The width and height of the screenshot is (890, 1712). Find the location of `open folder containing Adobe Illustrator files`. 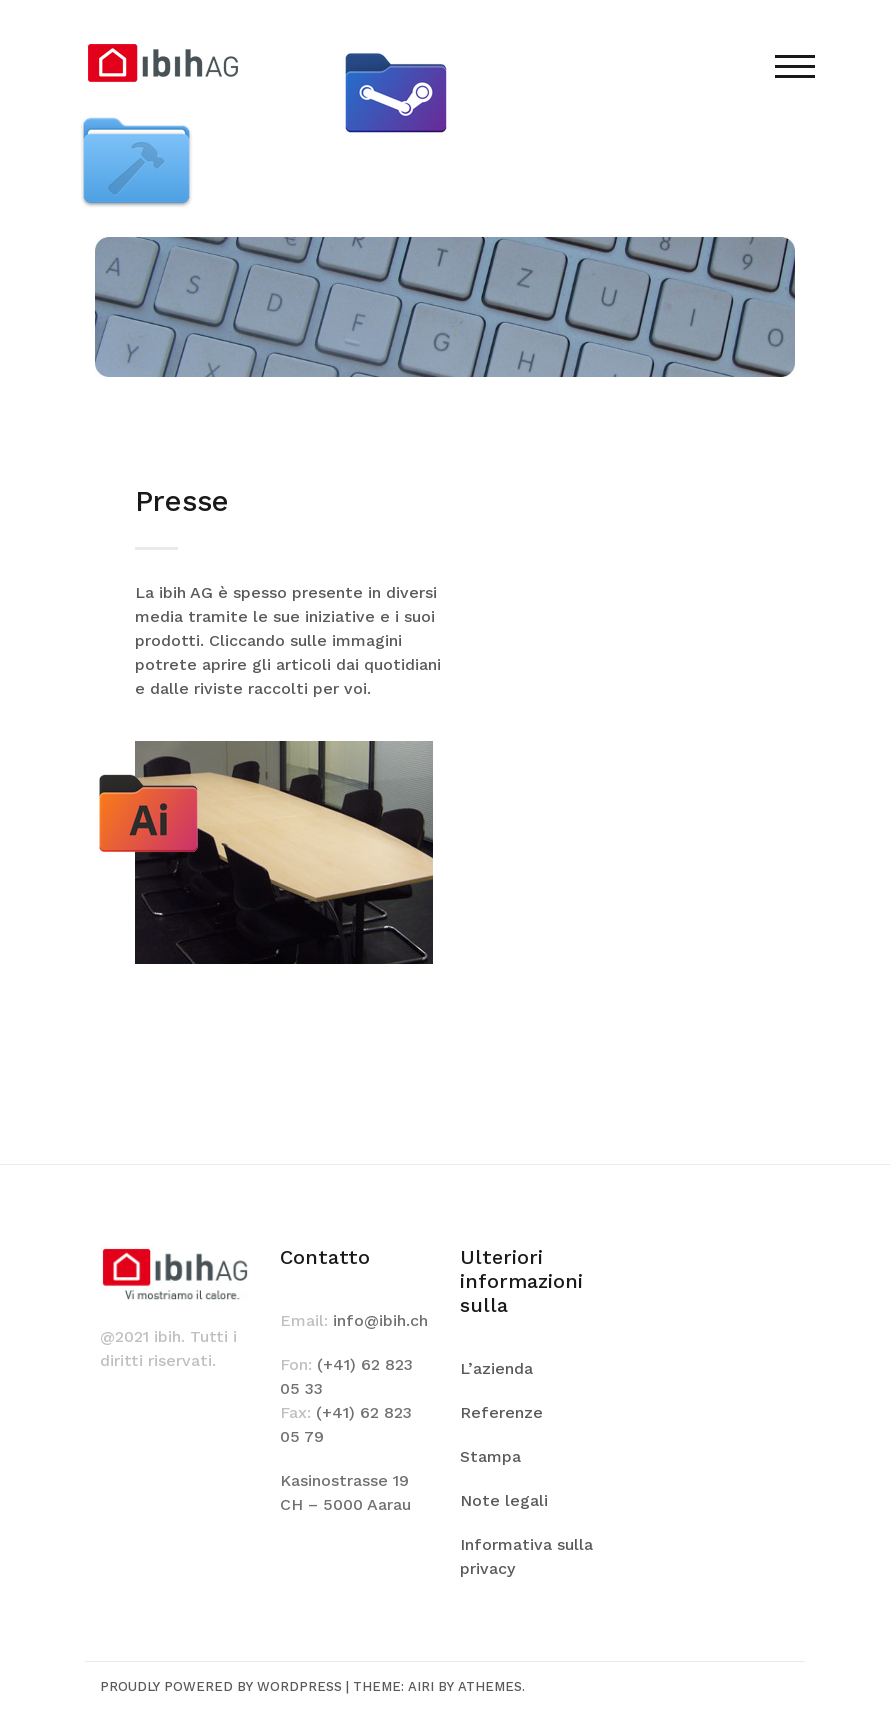

open folder containing Adobe Illustrator files is located at coordinates (148, 816).